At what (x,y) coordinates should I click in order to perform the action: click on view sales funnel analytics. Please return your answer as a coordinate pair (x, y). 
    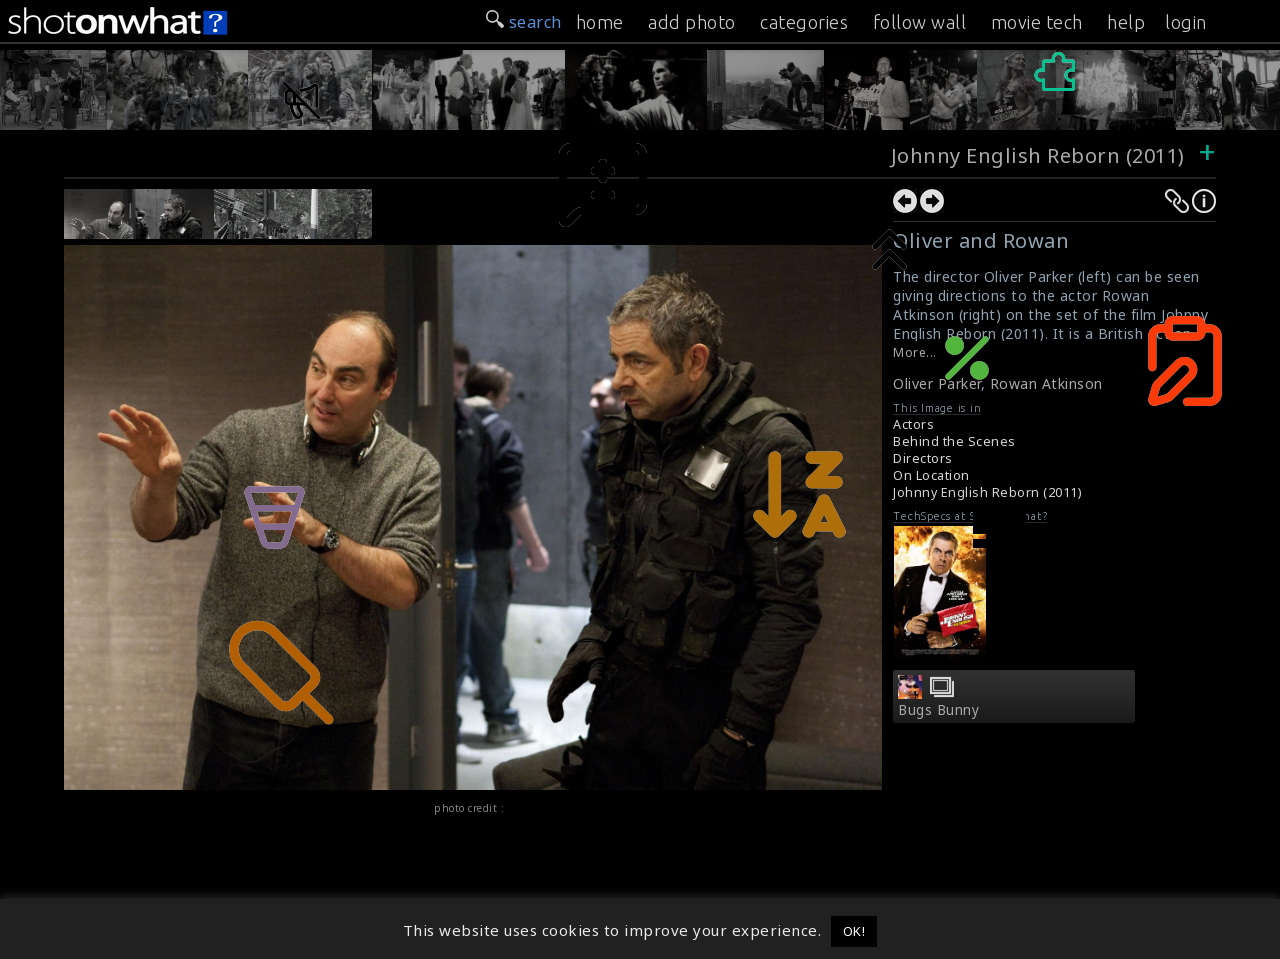
    Looking at the image, I should click on (274, 517).